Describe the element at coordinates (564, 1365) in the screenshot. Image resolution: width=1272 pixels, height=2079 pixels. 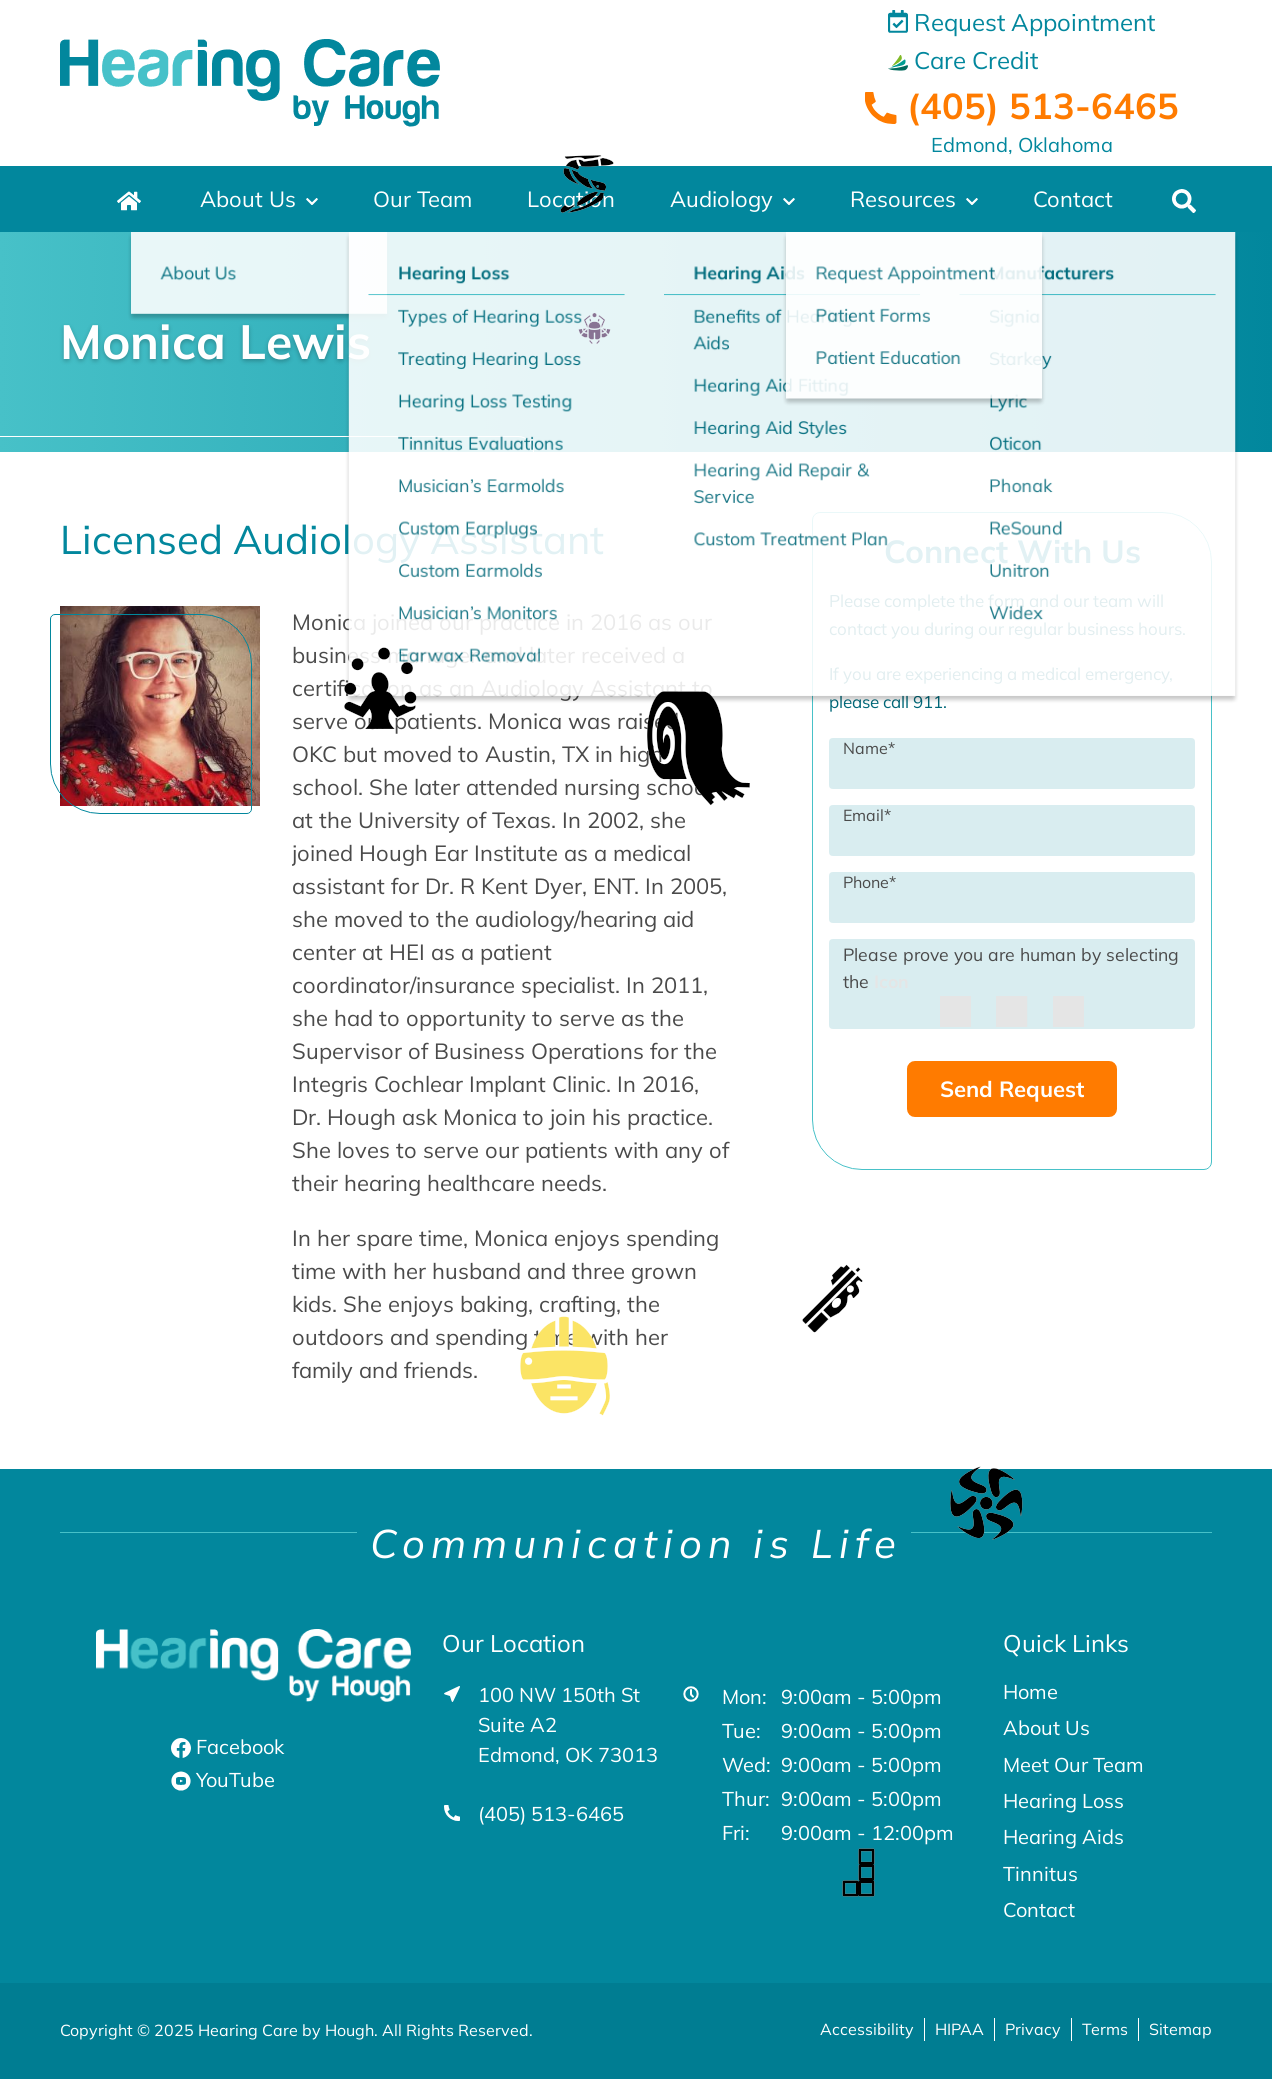
I see `access virtual reality settings or mode` at that location.